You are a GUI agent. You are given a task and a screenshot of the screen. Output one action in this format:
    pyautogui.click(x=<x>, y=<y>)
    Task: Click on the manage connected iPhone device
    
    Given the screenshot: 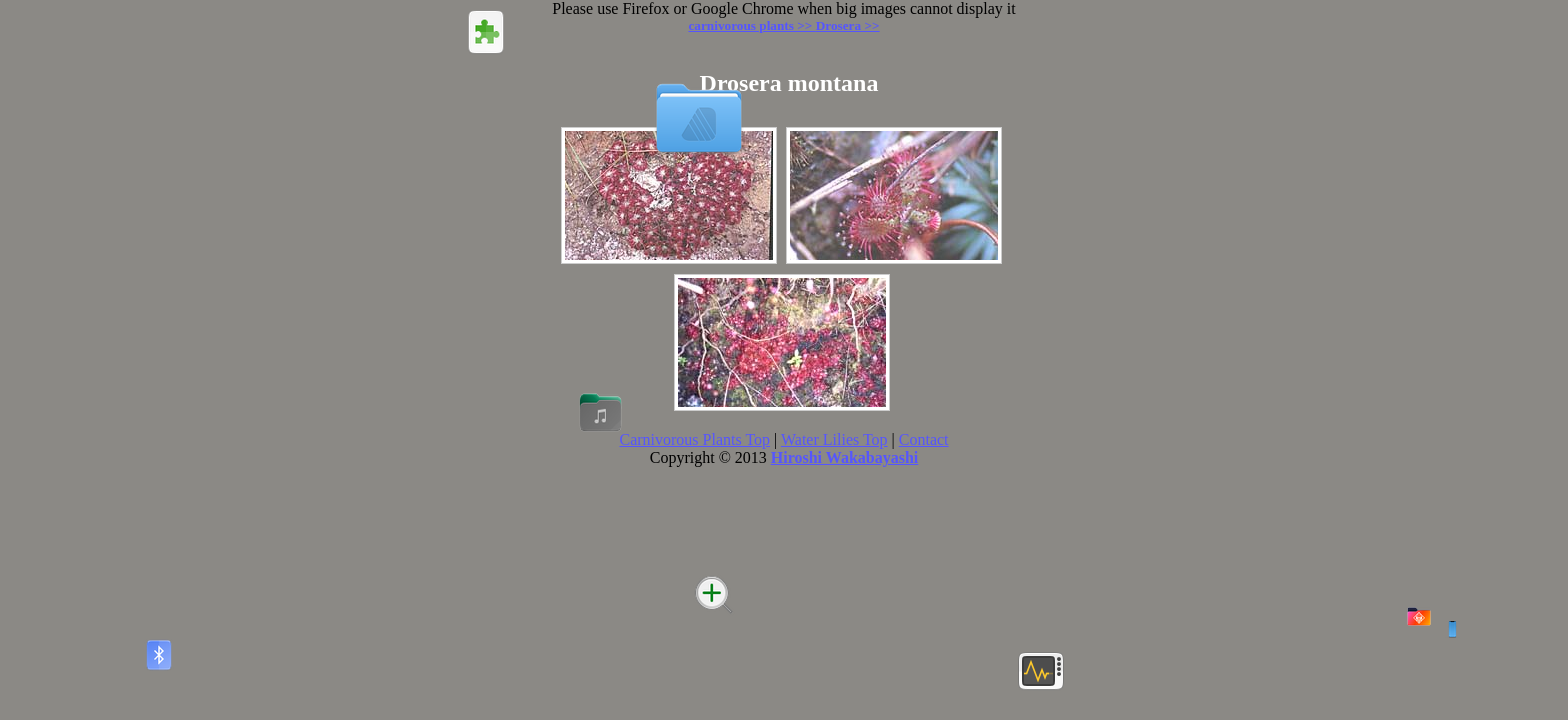 What is the action you would take?
    pyautogui.click(x=1452, y=629)
    